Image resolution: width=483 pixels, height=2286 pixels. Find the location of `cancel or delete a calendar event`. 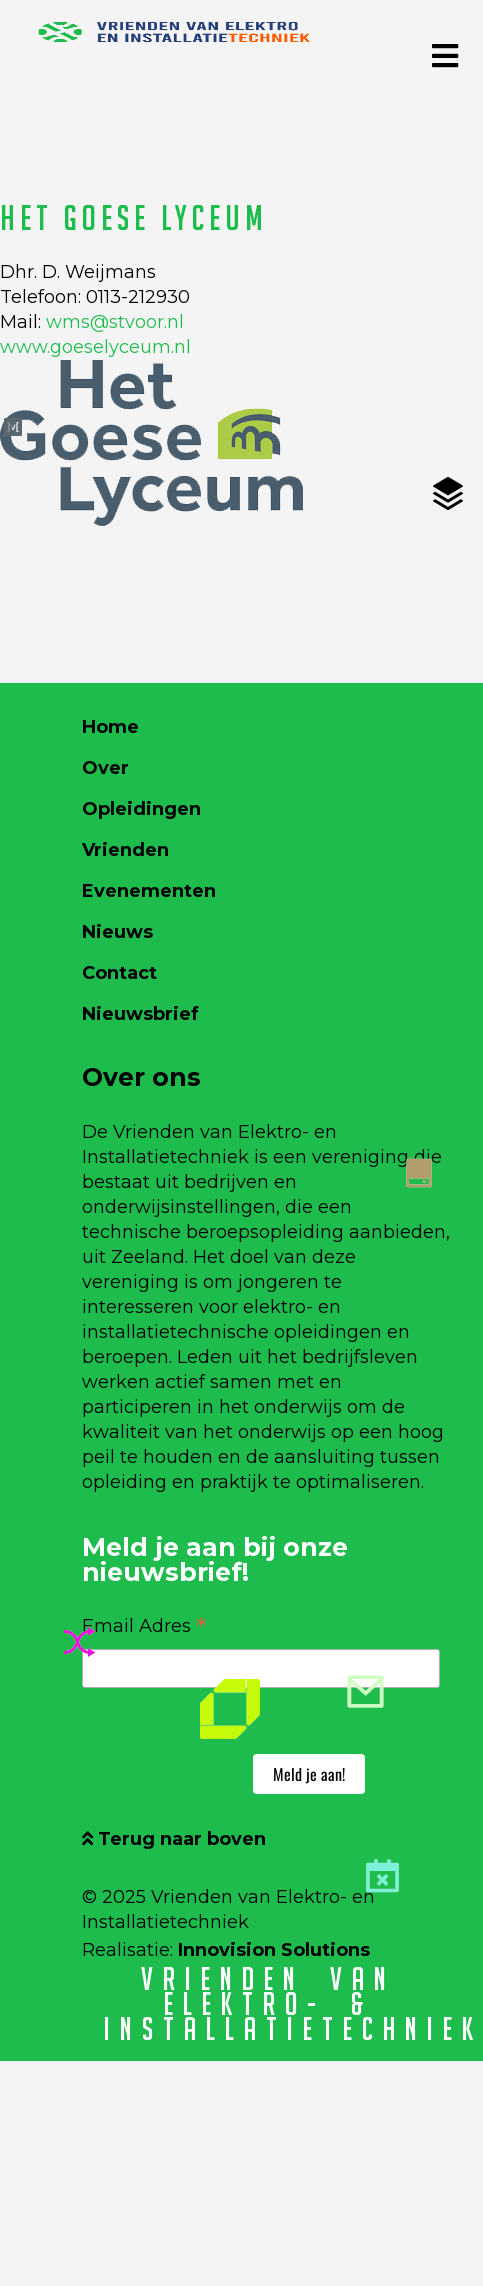

cancel or delete a calendar event is located at coordinates (382, 1877).